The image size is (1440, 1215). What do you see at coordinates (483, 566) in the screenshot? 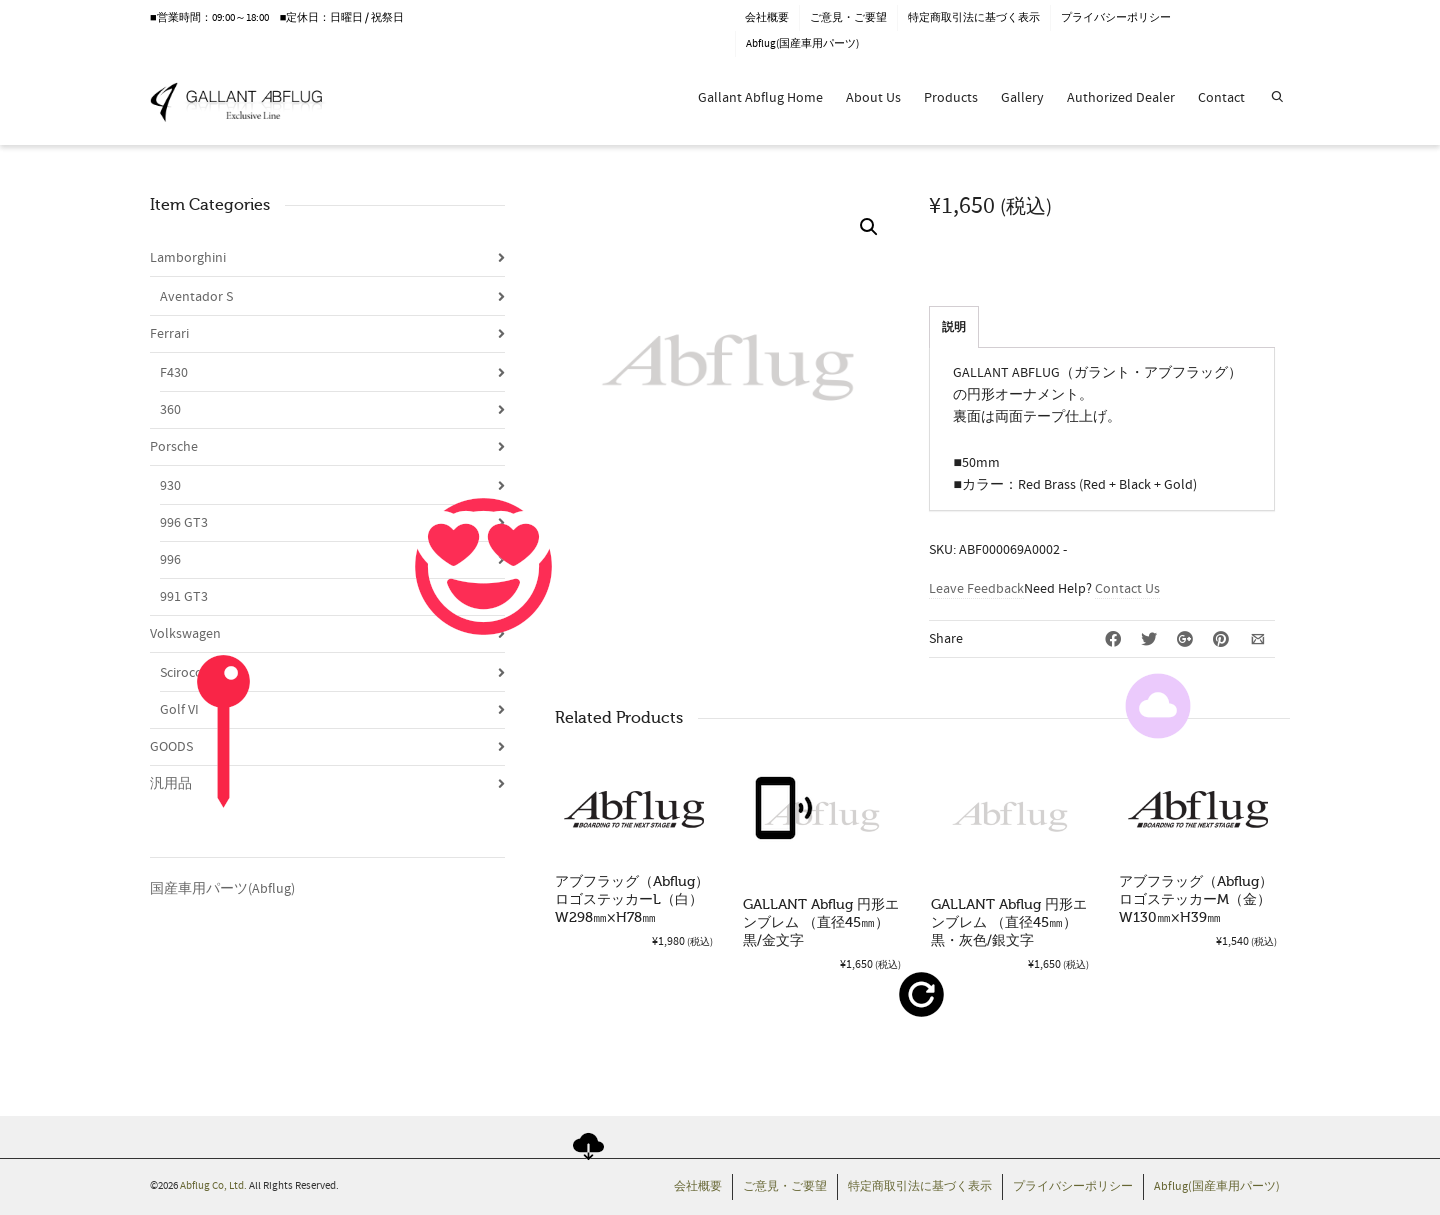
I see `react with love or adoration` at bounding box center [483, 566].